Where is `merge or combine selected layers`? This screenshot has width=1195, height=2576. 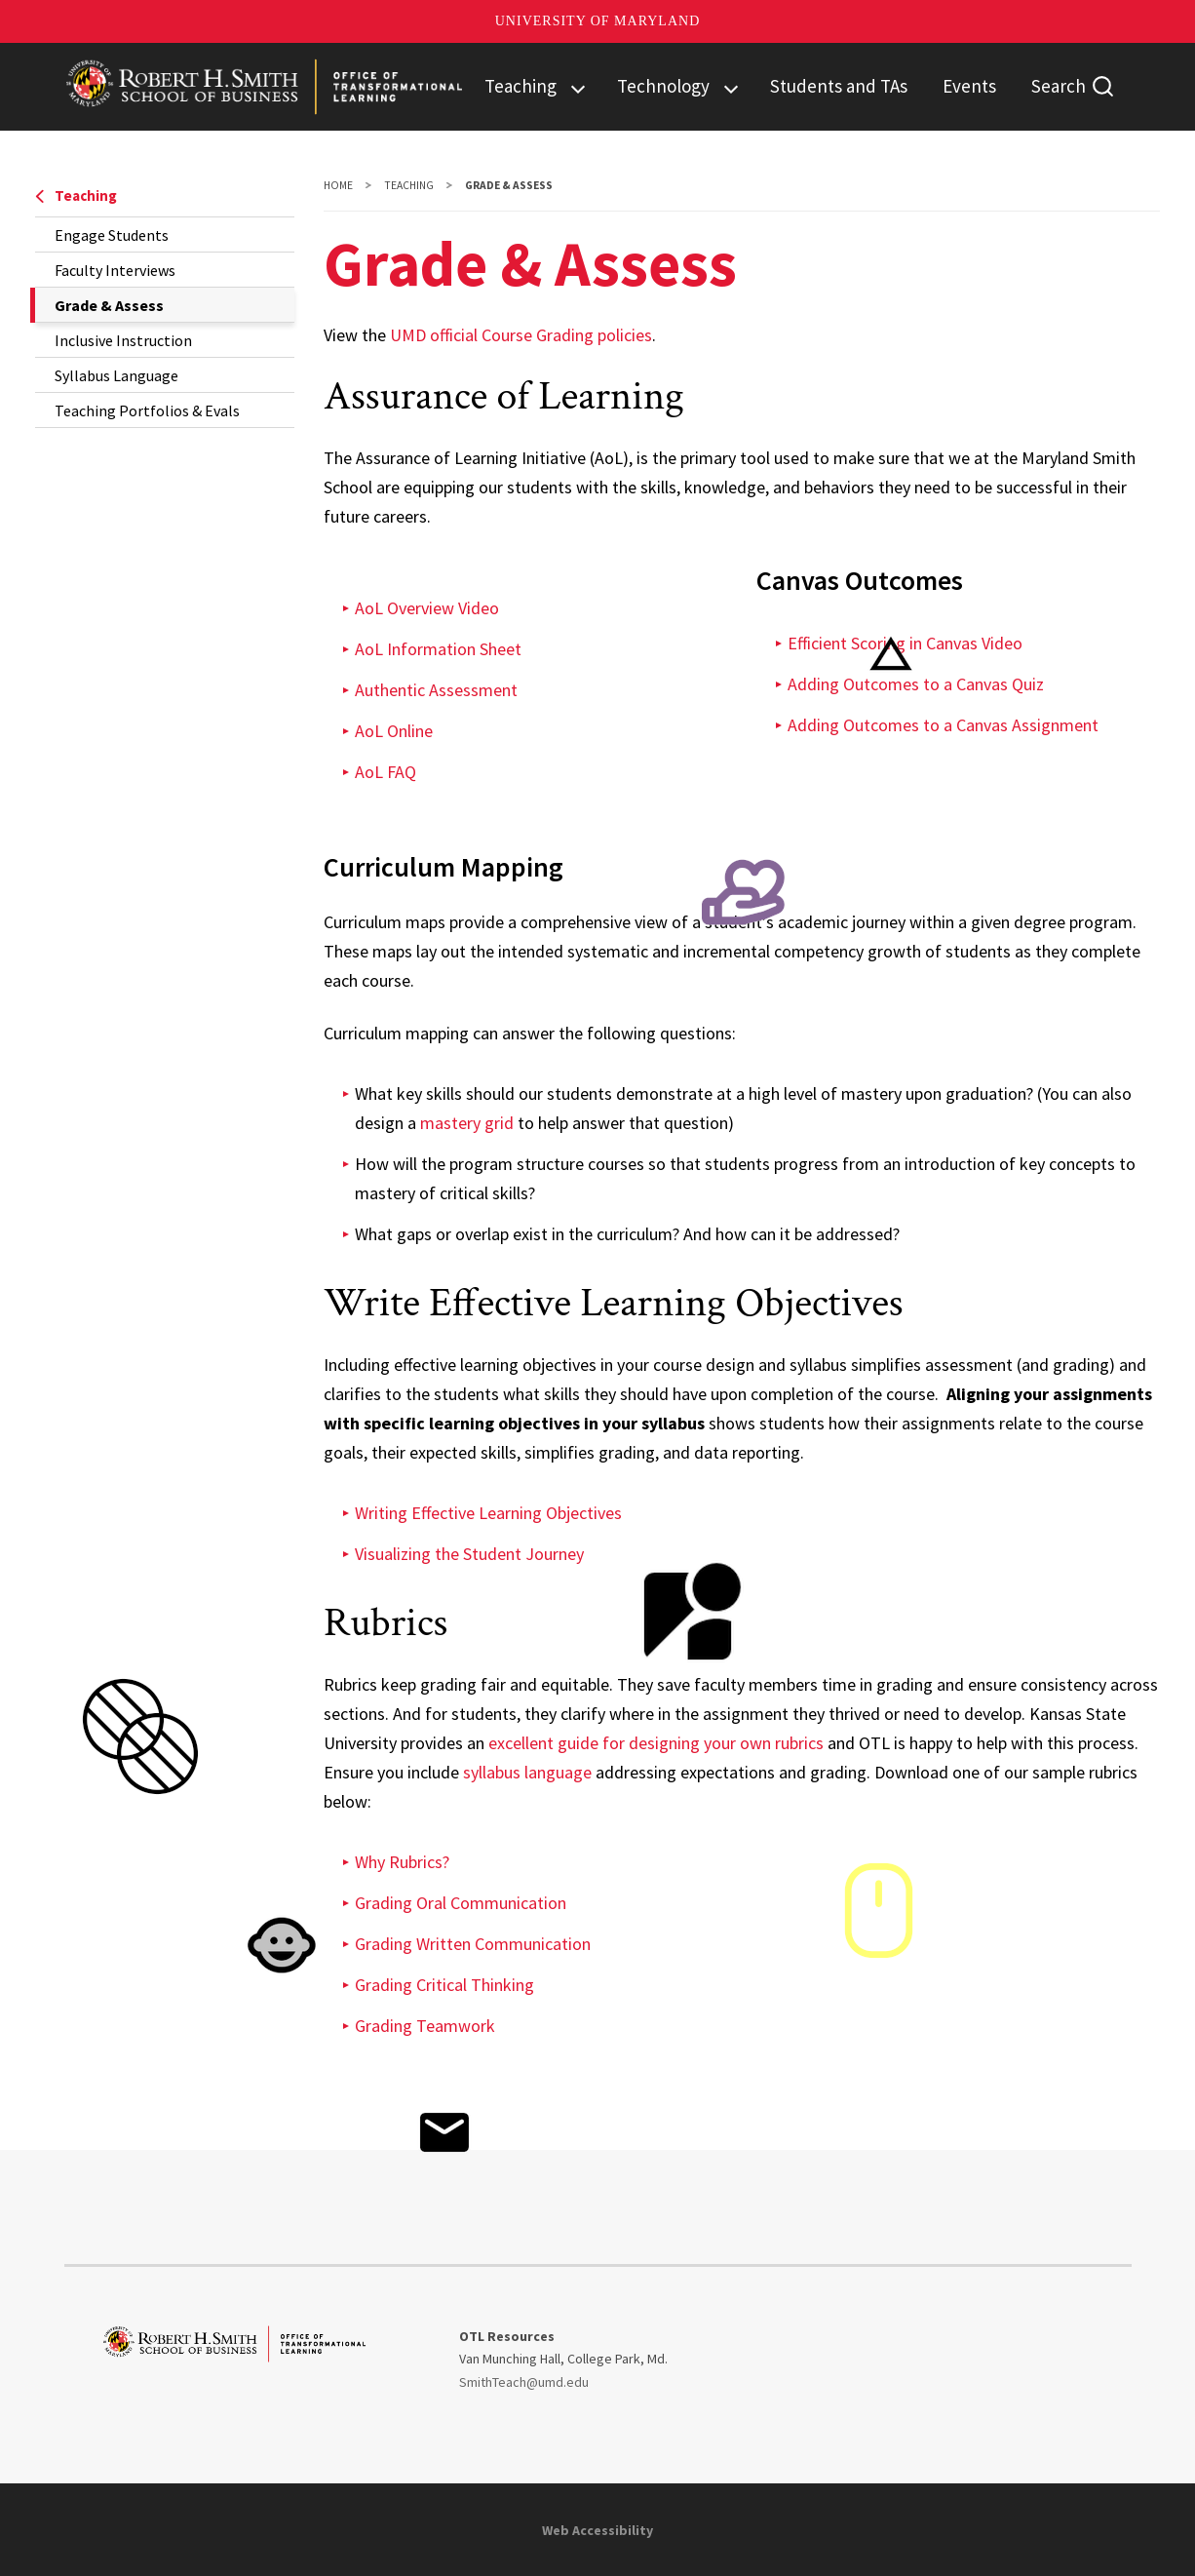
merge or combine selected layers is located at coordinates (140, 1737).